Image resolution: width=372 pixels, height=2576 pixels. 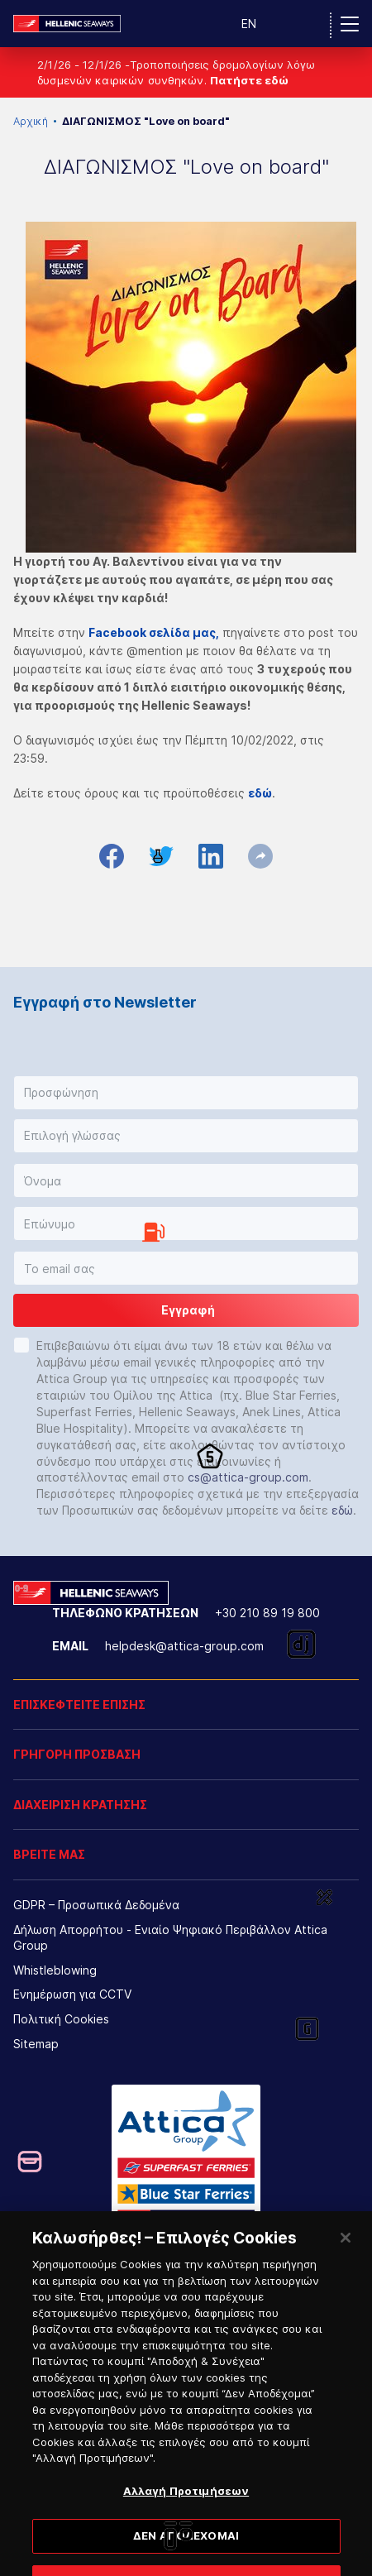 I want to click on django web framework logo, so click(x=301, y=1644).